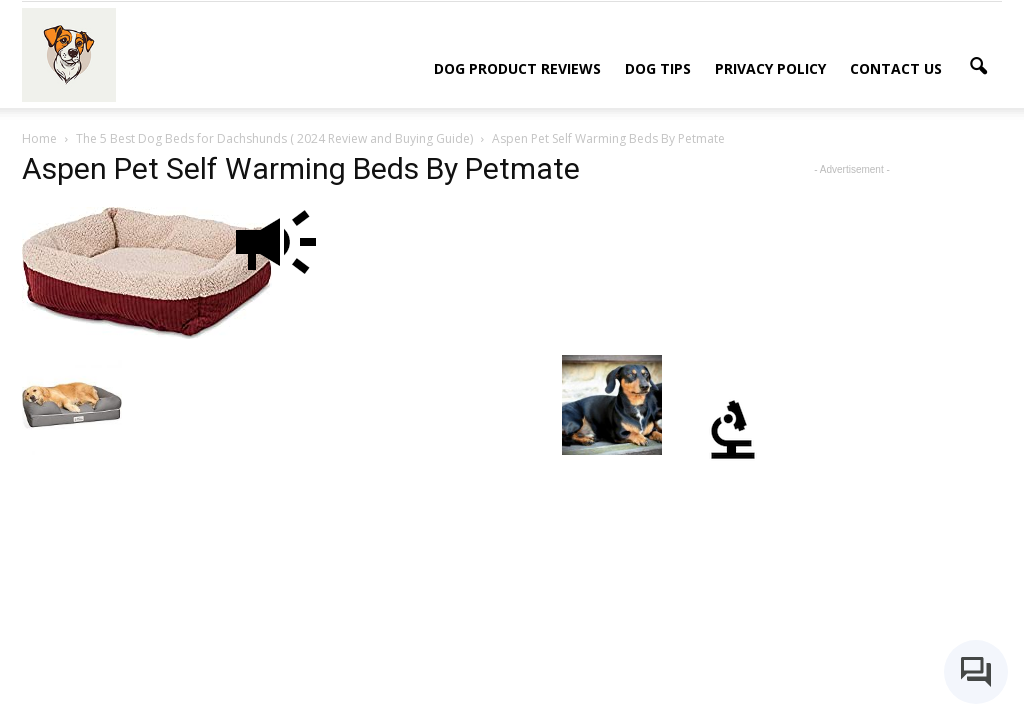 The image size is (1024, 720). Describe the element at coordinates (733, 431) in the screenshot. I see `access biotech or laboratory features` at that location.